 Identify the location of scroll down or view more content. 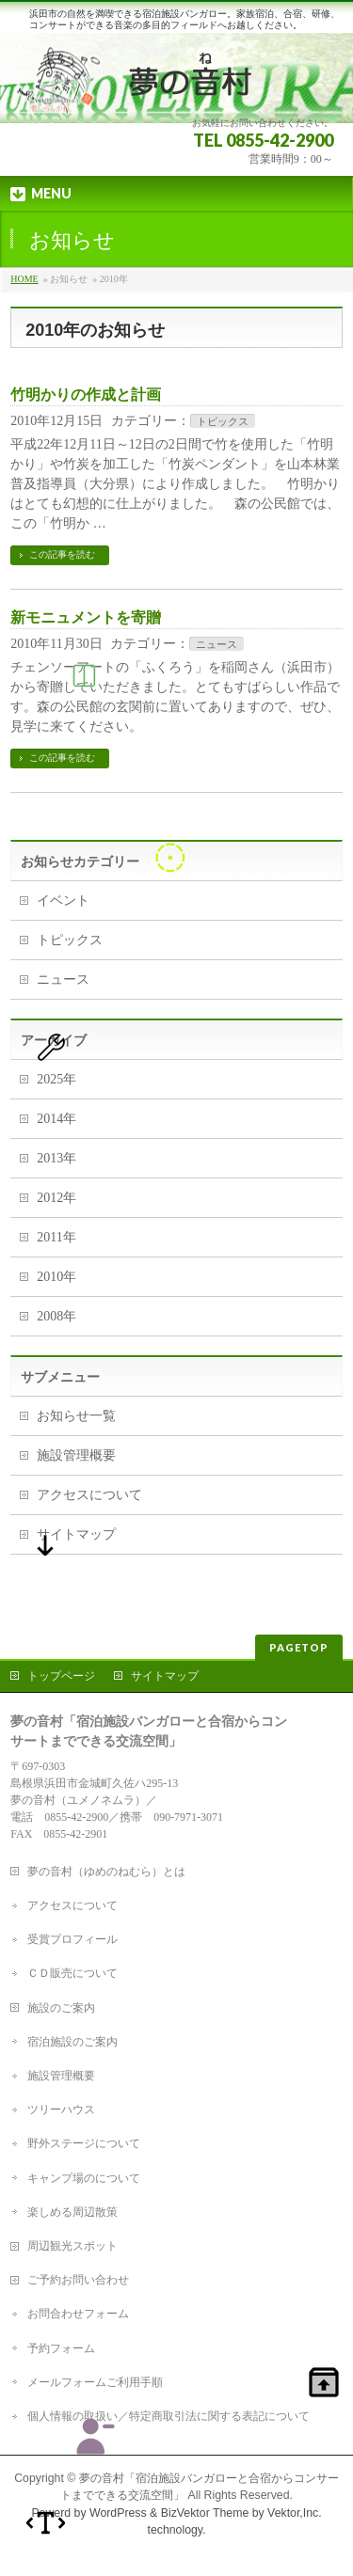
(45, 1546).